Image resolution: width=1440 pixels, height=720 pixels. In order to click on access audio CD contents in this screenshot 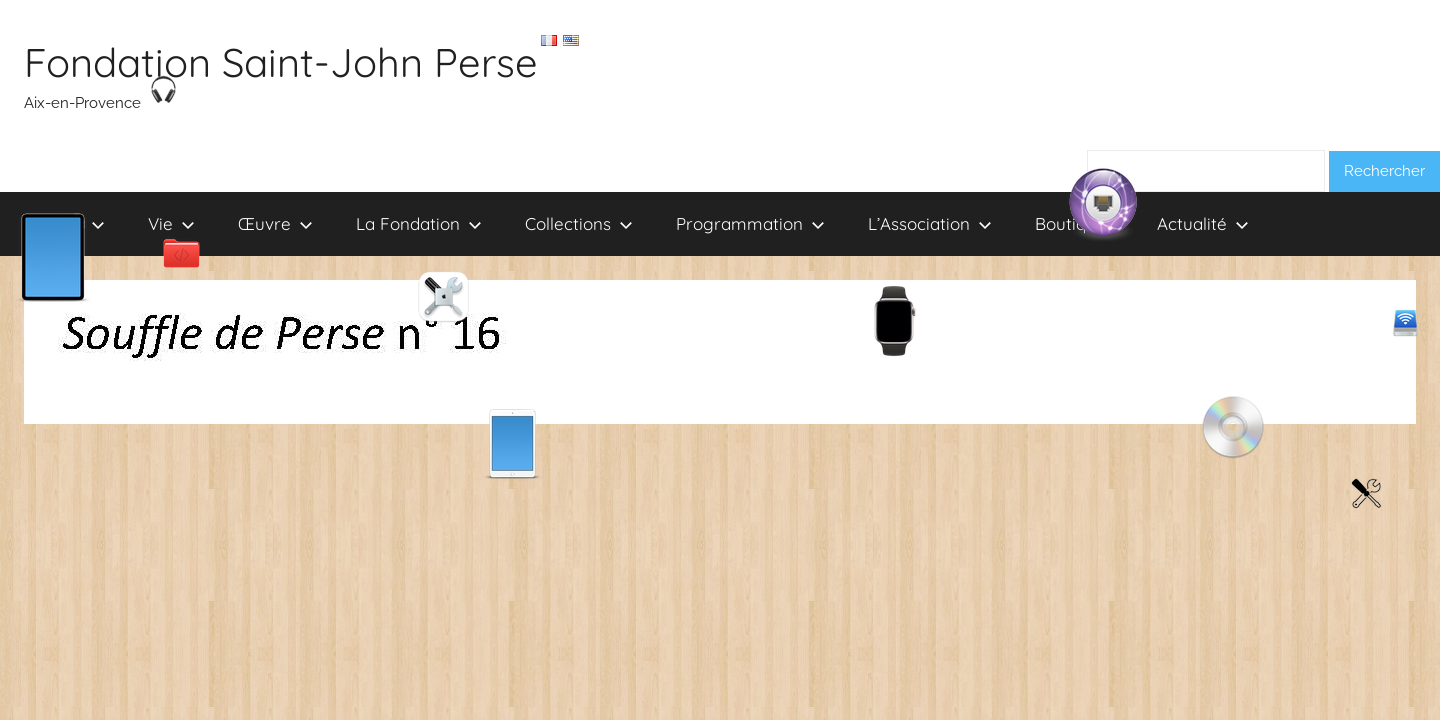, I will do `click(1233, 428)`.